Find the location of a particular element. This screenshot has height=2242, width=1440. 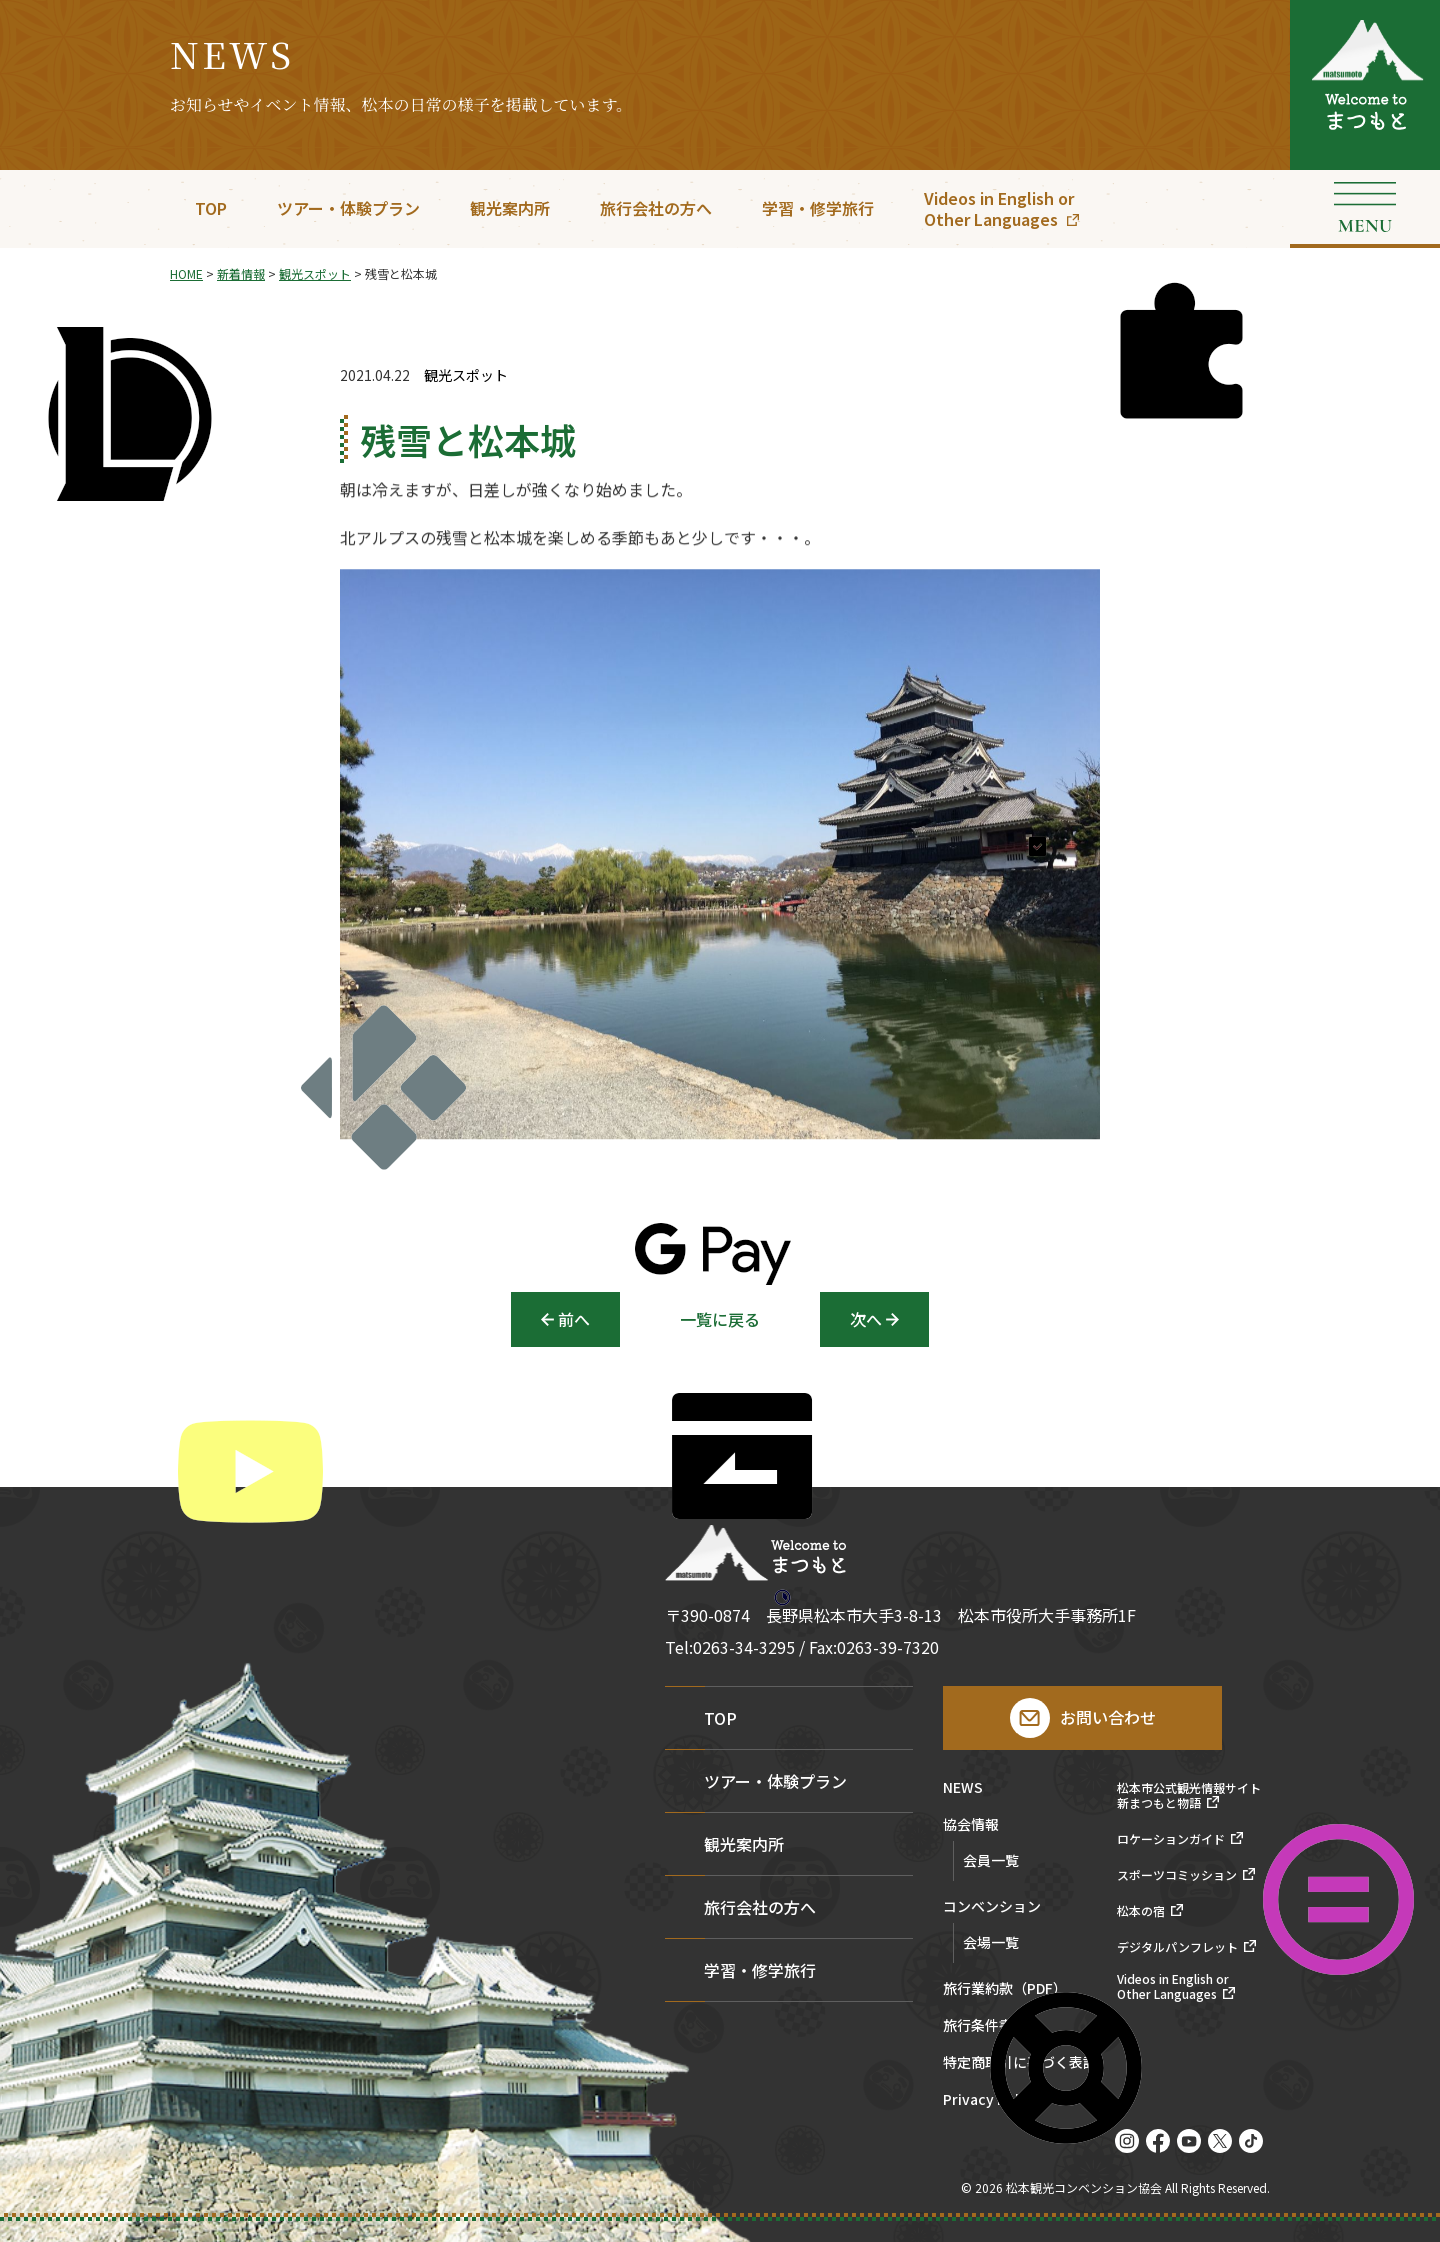

creative commons no derivatives license indicator is located at coordinates (1338, 1899).